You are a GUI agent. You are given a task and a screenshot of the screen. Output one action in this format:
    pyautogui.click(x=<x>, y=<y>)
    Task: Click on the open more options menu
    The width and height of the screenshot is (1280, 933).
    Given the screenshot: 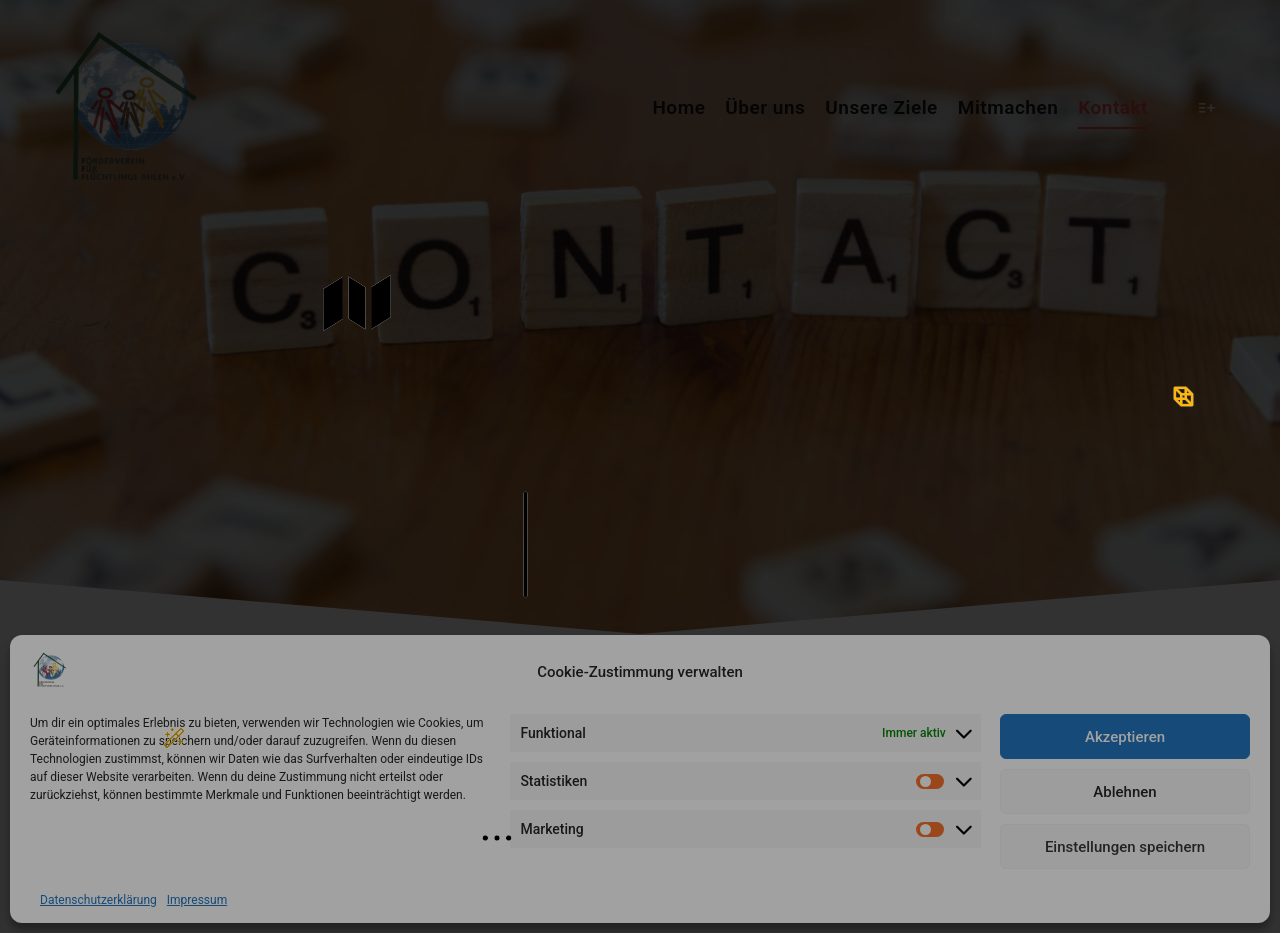 What is the action you would take?
    pyautogui.click(x=497, y=838)
    